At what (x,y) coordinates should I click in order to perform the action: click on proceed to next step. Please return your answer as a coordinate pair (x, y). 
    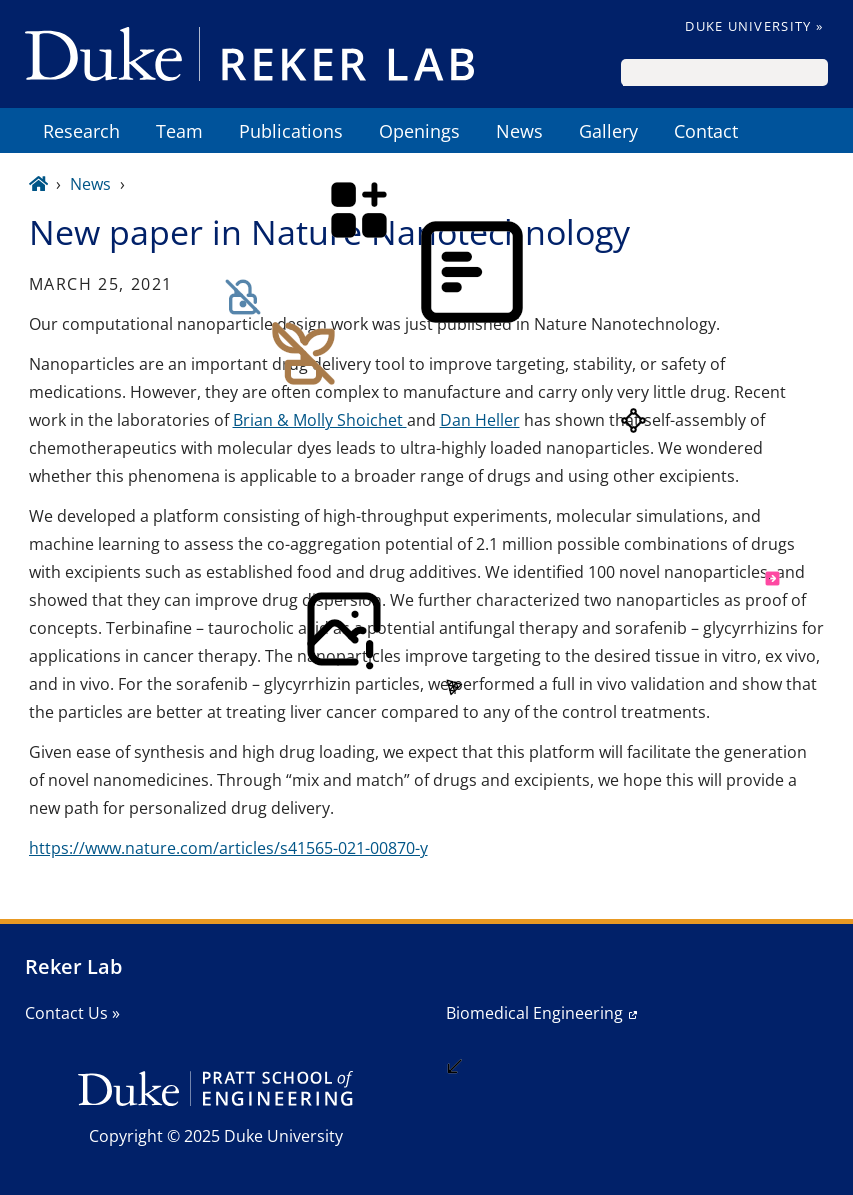
    Looking at the image, I should click on (772, 578).